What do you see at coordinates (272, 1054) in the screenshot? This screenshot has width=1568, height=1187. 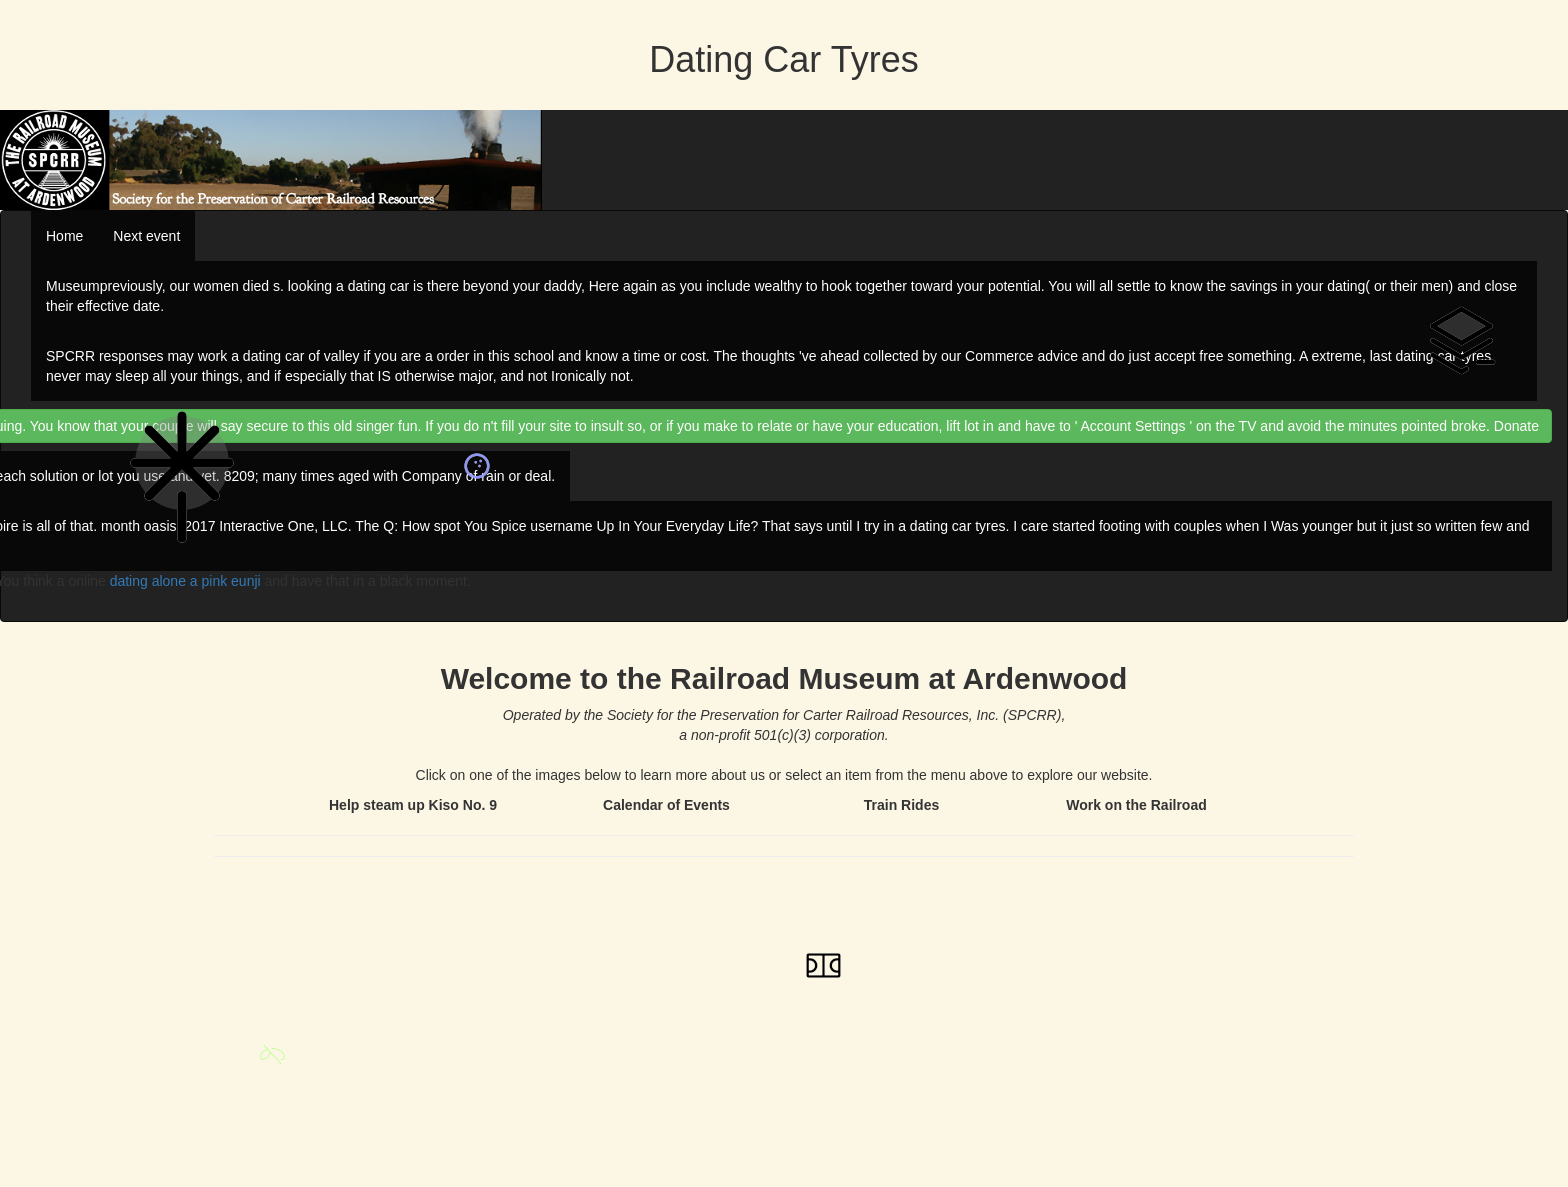 I see `end or decline a phone call` at bounding box center [272, 1054].